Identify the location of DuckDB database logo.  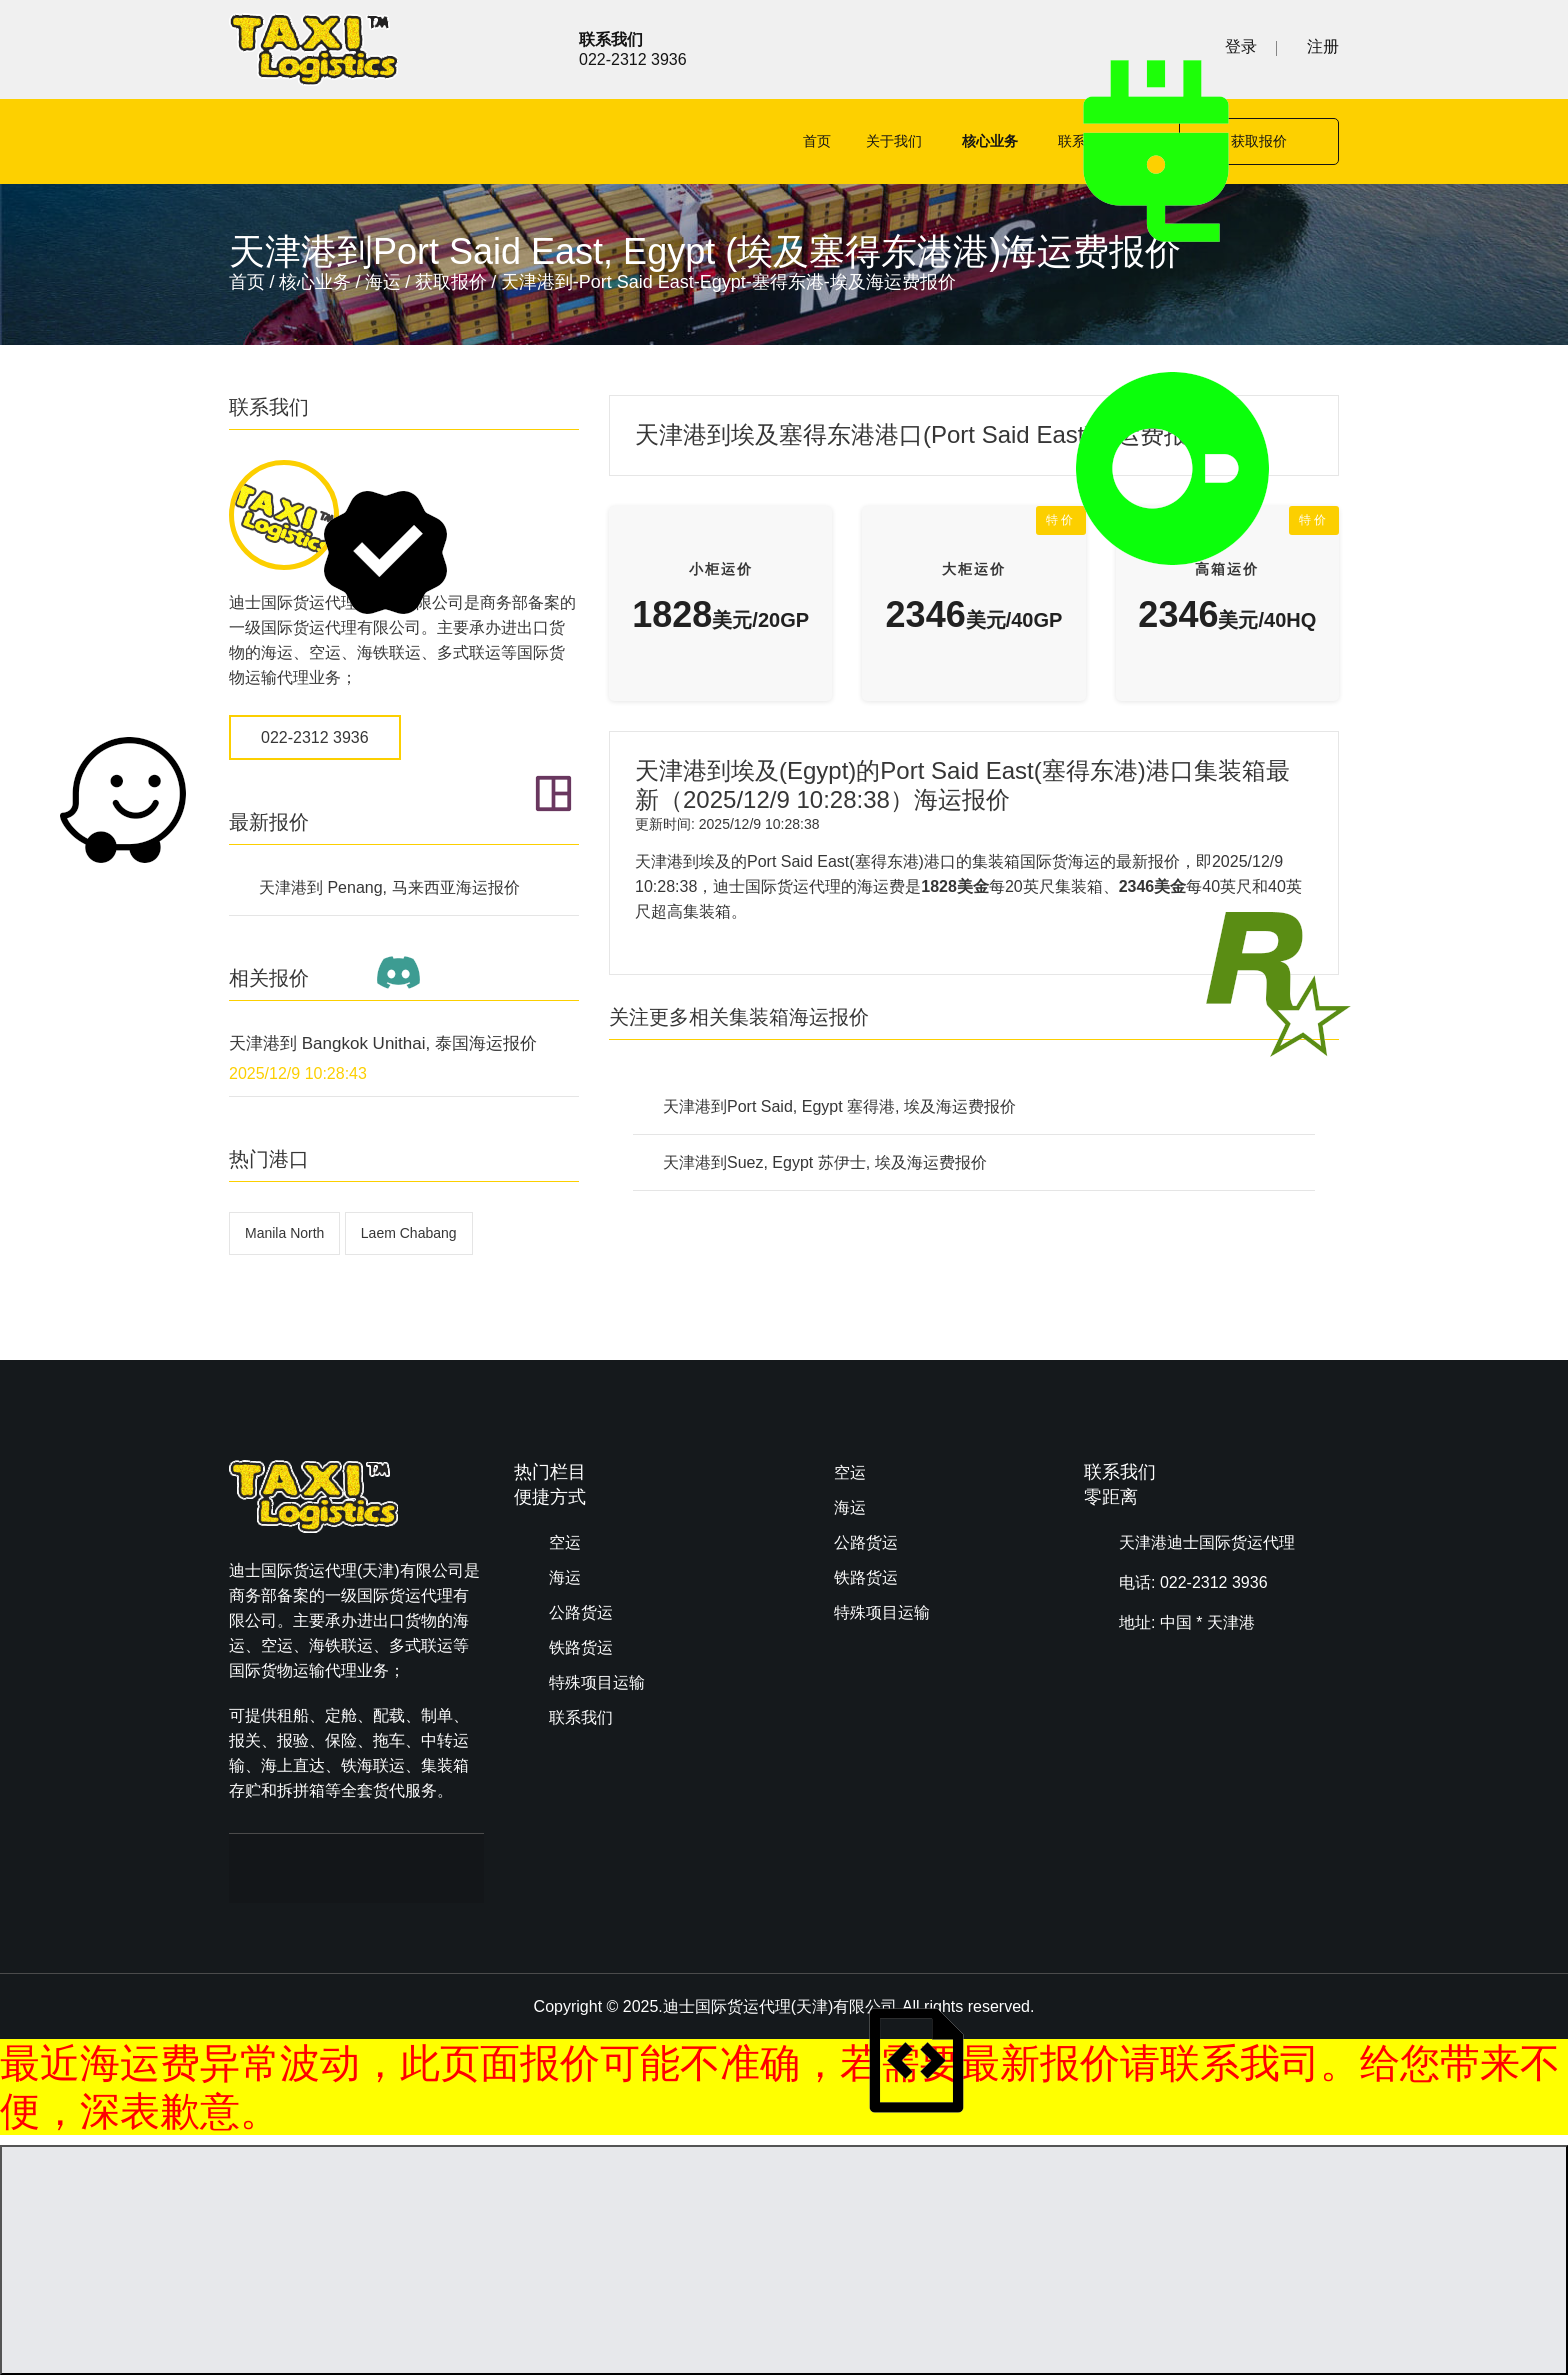
(1172, 468).